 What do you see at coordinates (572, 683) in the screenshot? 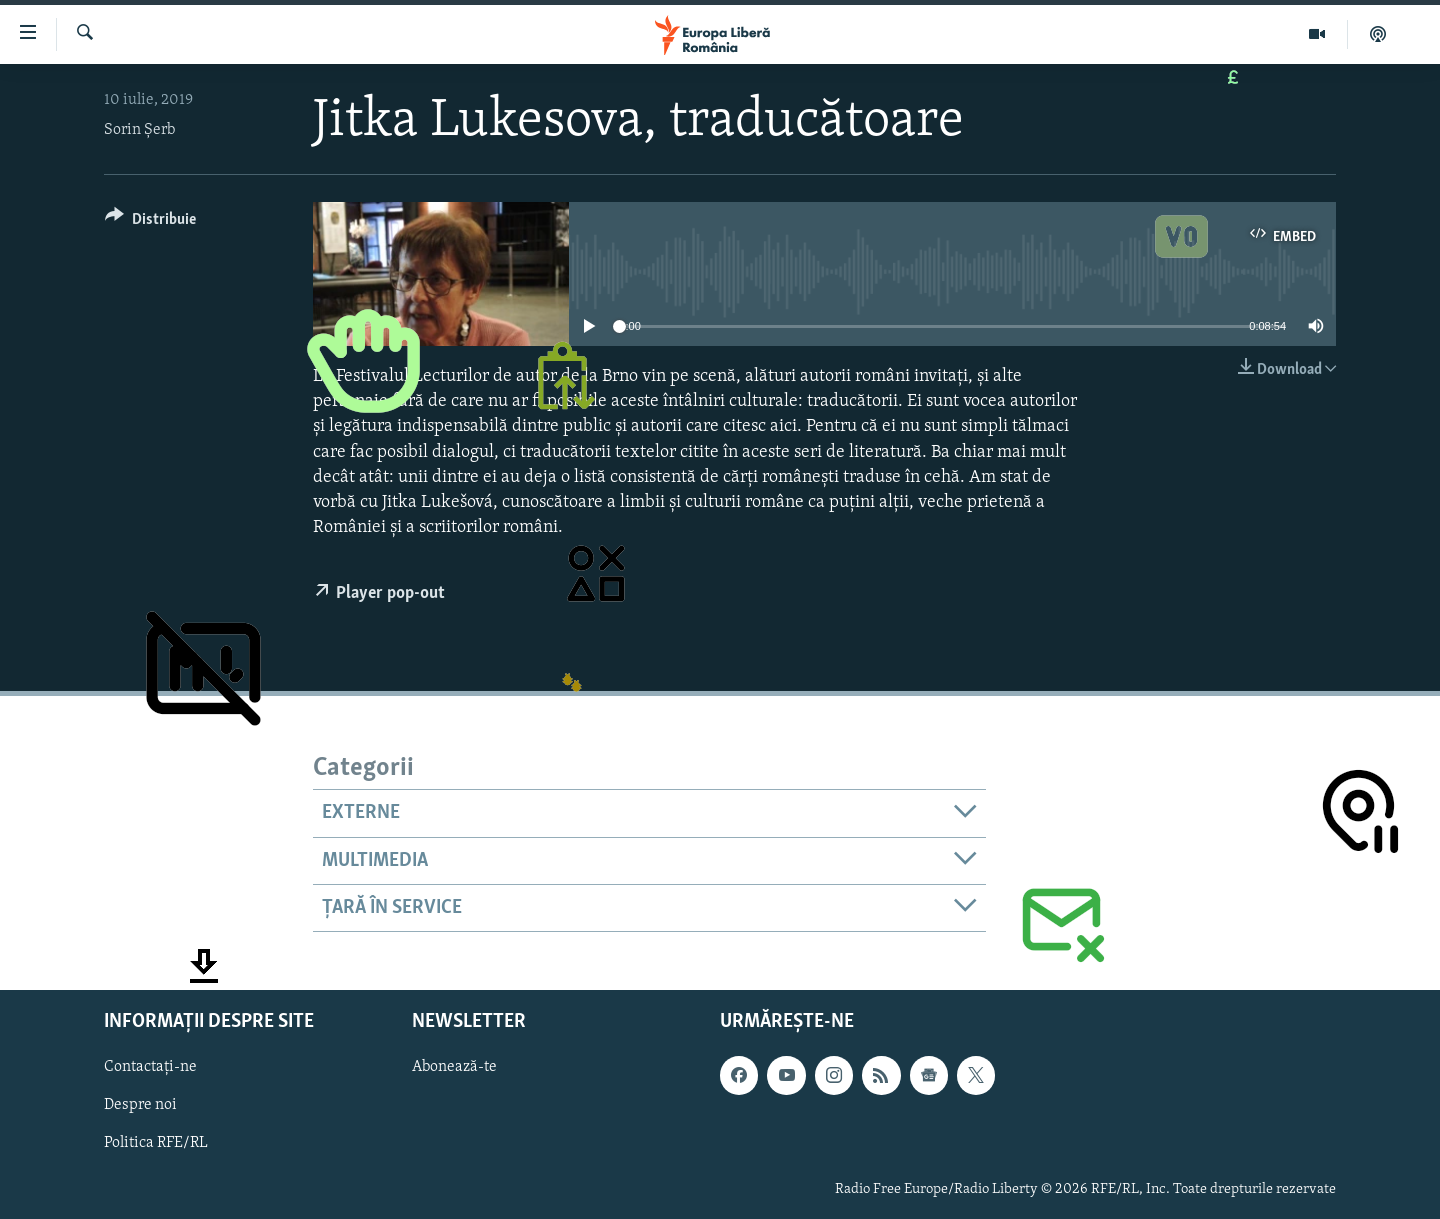
I see `view bug reports or known issues` at bounding box center [572, 683].